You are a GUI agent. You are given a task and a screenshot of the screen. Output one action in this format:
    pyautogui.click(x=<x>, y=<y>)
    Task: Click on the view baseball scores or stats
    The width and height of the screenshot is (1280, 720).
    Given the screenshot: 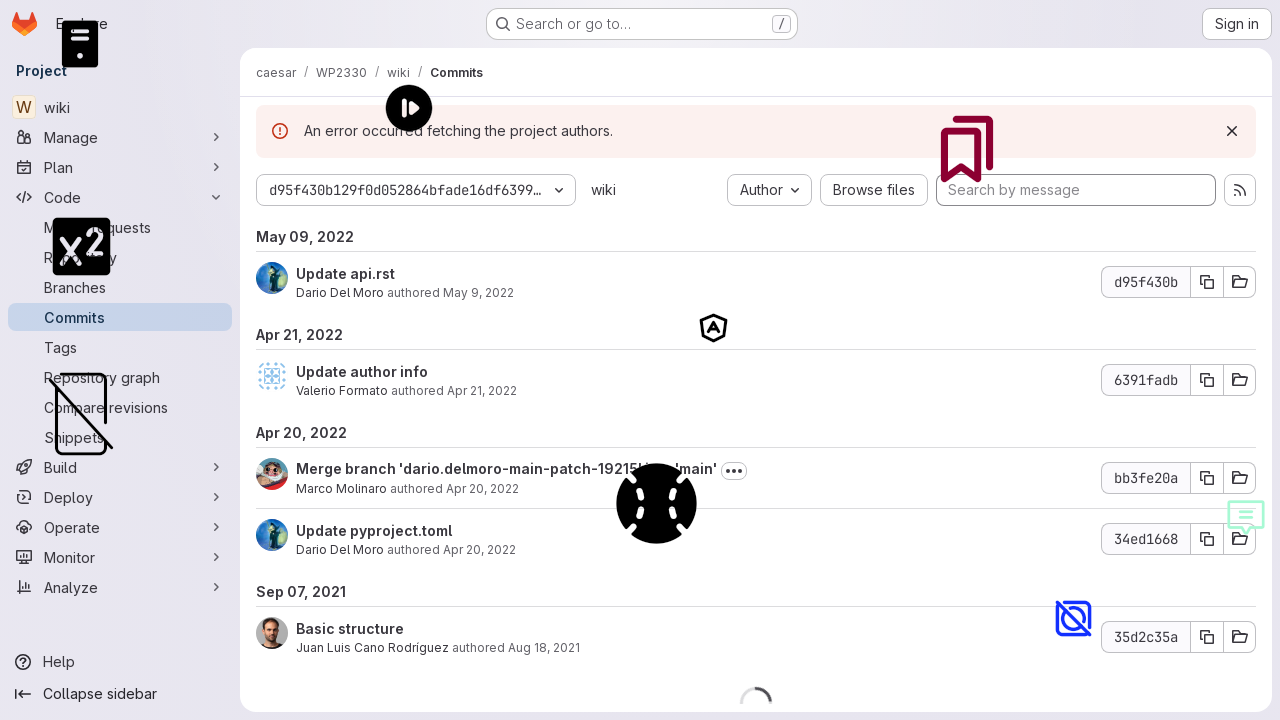 What is the action you would take?
    pyautogui.click(x=656, y=503)
    